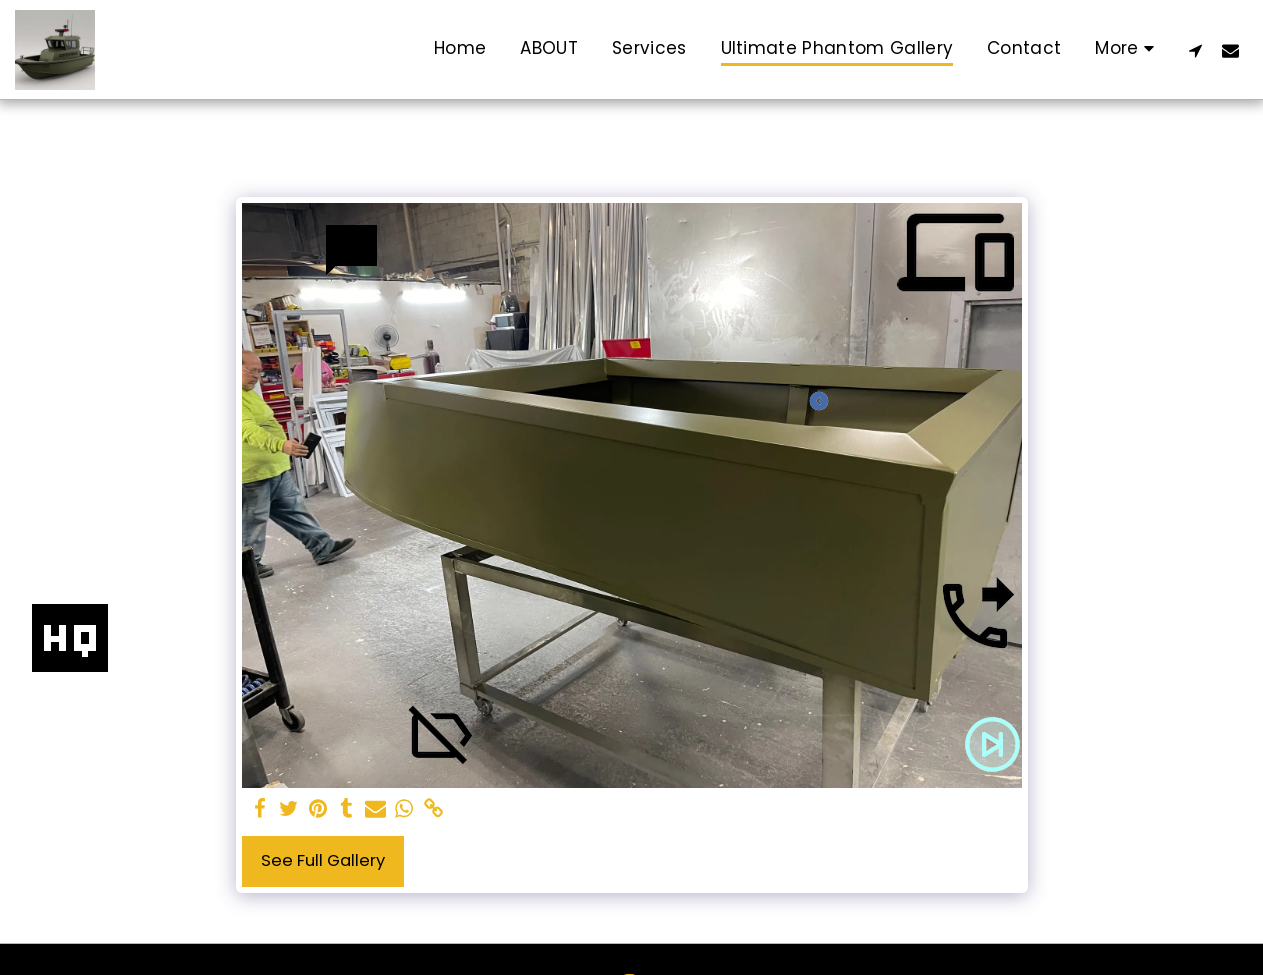 The image size is (1263, 975). What do you see at coordinates (992, 744) in the screenshot?
I see `skip to next track` at bounding box center [992, 744].